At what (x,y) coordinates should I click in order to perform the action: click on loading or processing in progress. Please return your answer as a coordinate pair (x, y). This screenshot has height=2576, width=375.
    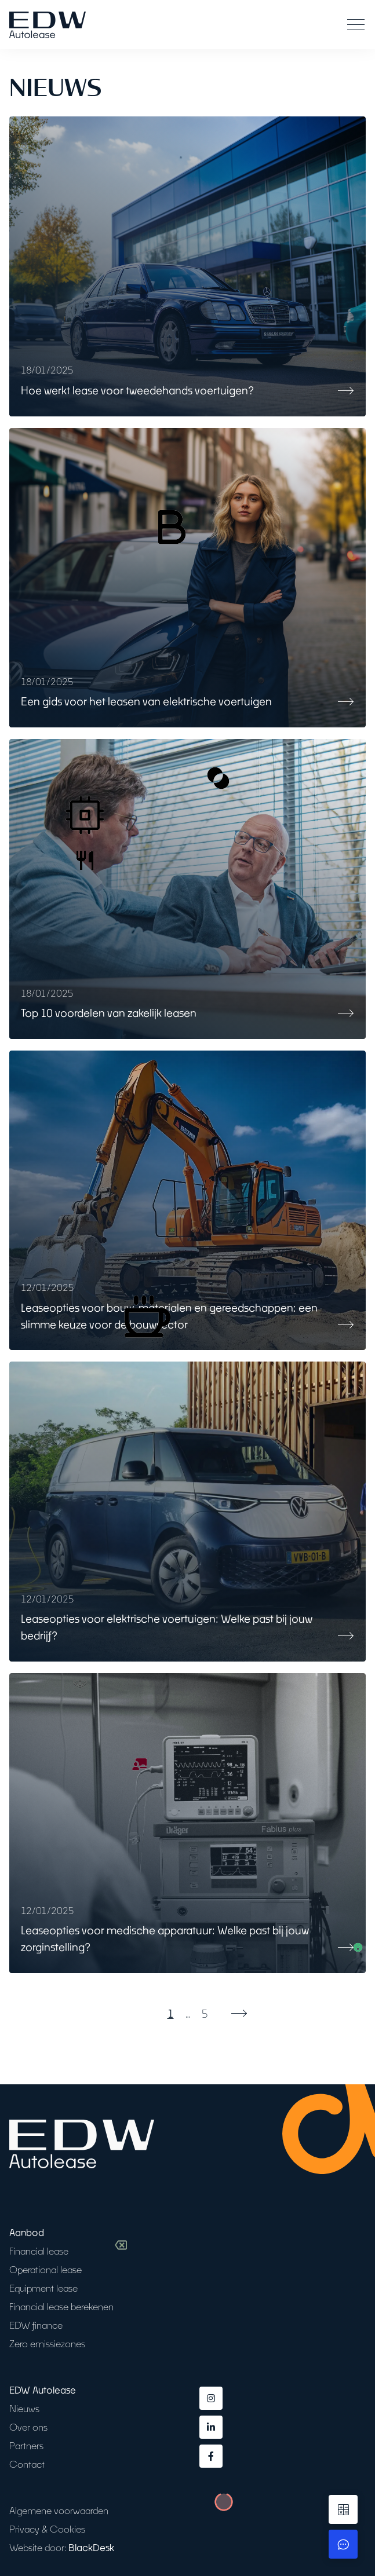
    Looking at the image, I should click on (224, 2502).